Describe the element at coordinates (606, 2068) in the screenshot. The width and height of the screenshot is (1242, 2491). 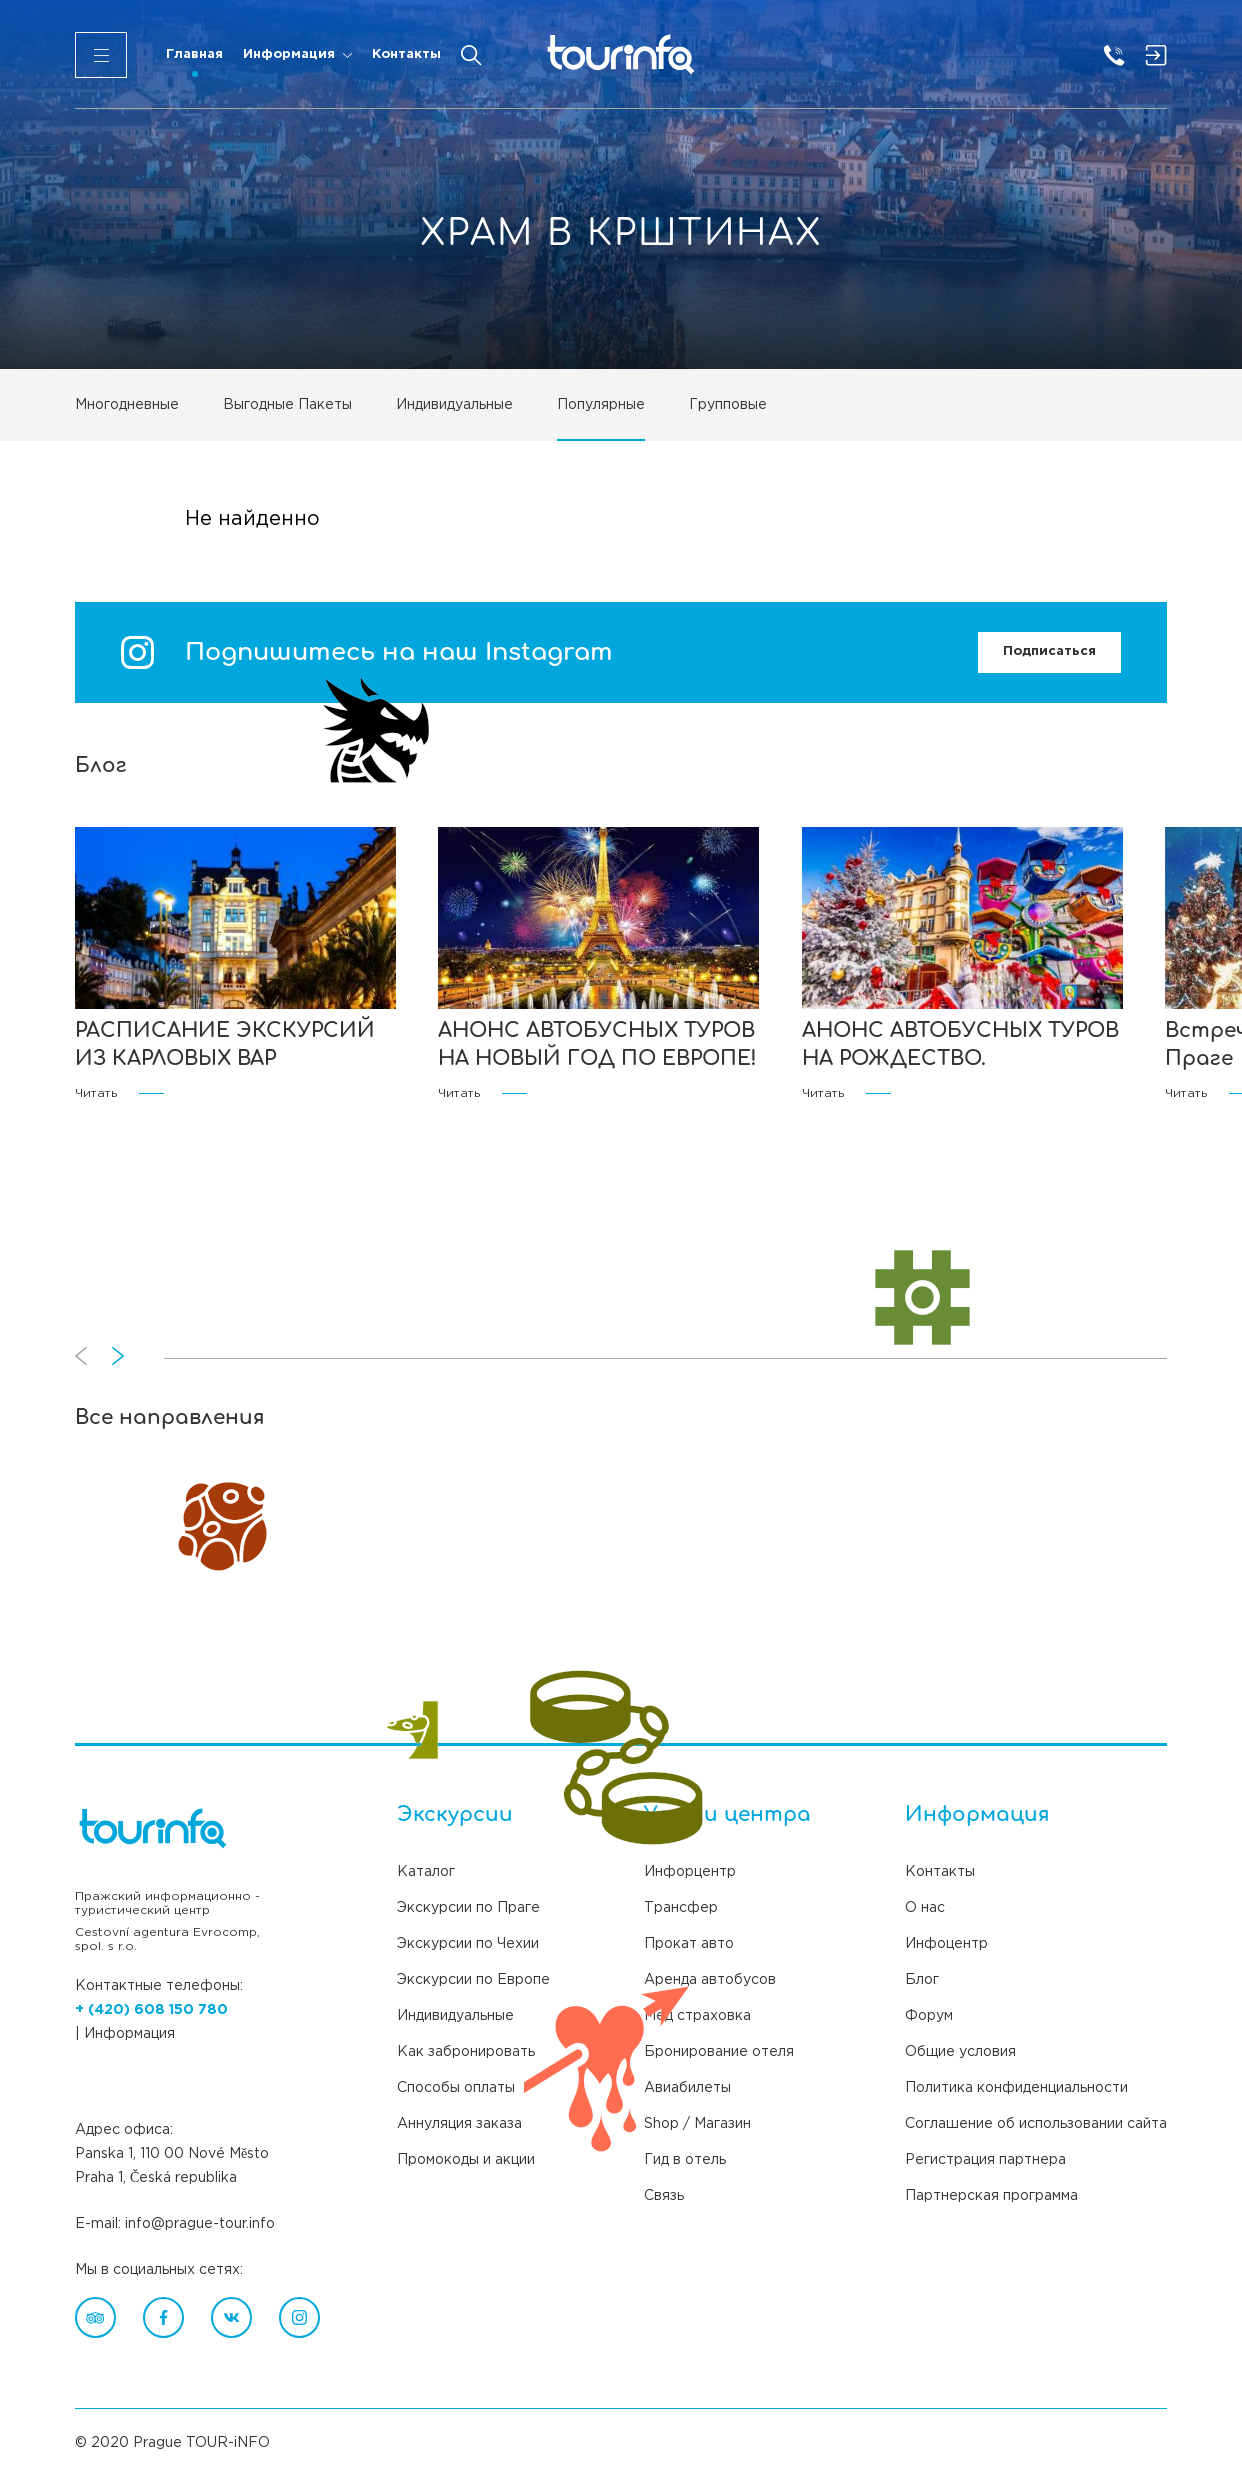
I see `indicates heartbreak or emotional damage status` at that location.